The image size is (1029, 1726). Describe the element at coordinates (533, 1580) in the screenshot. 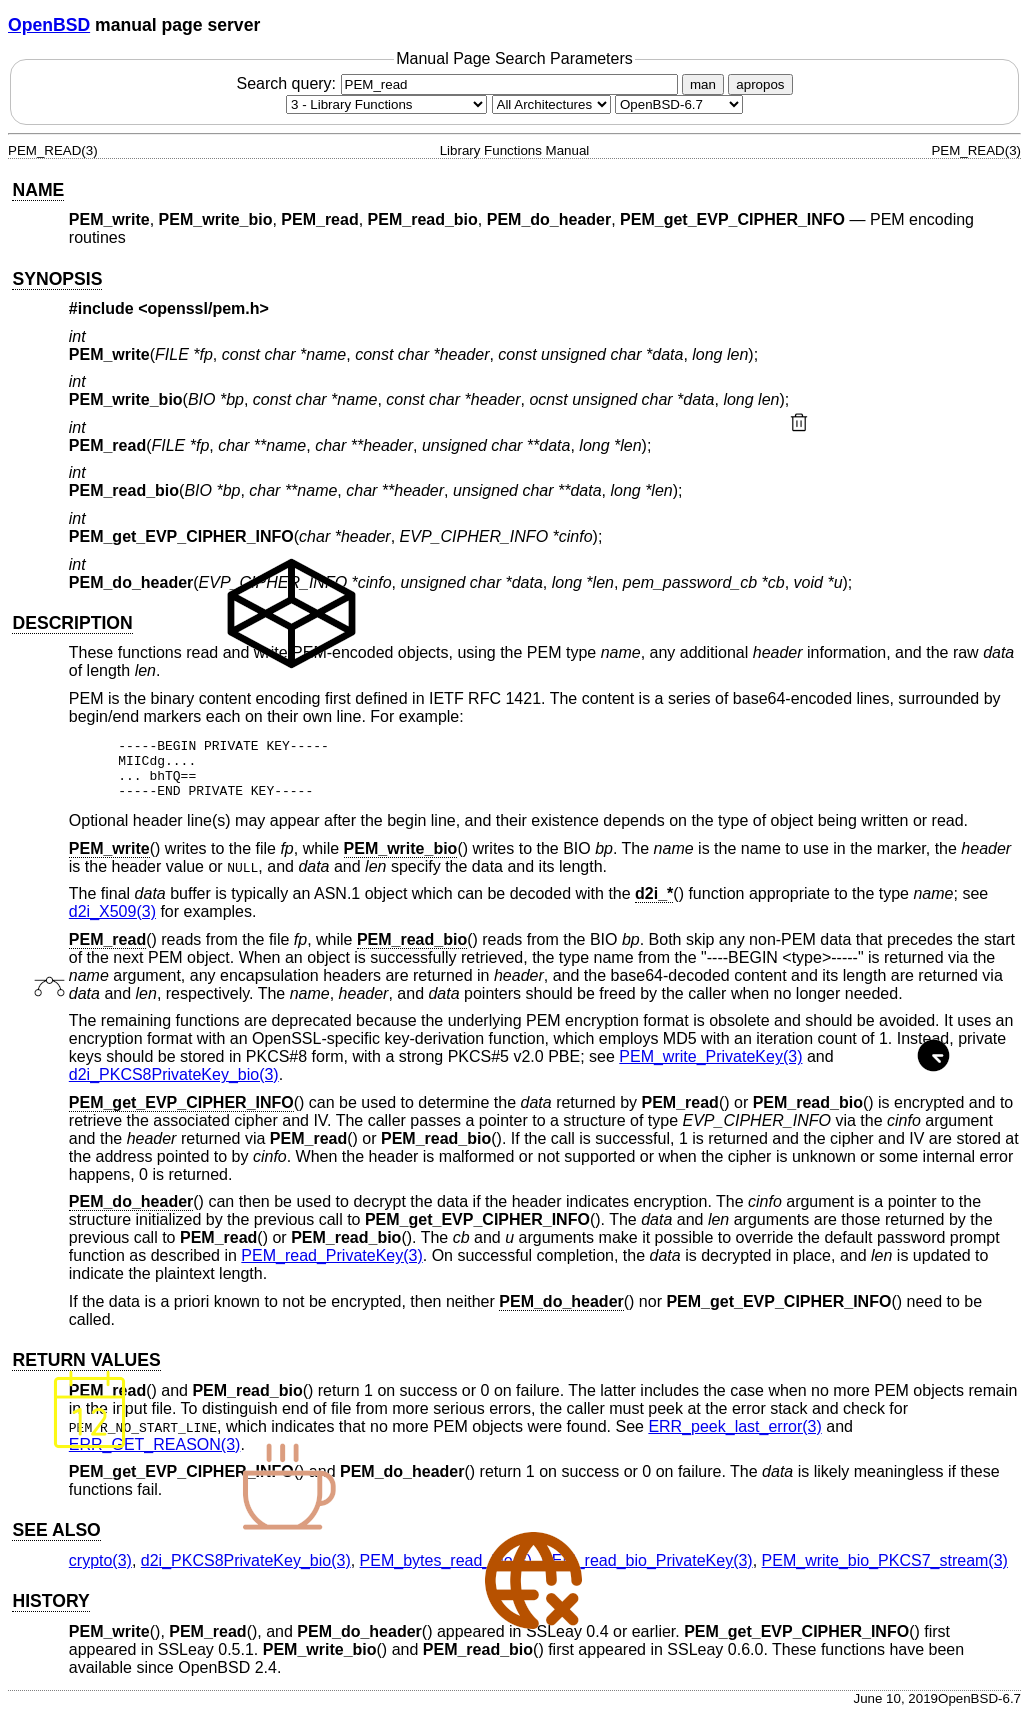

I see `disconnect from the internet` at that location.